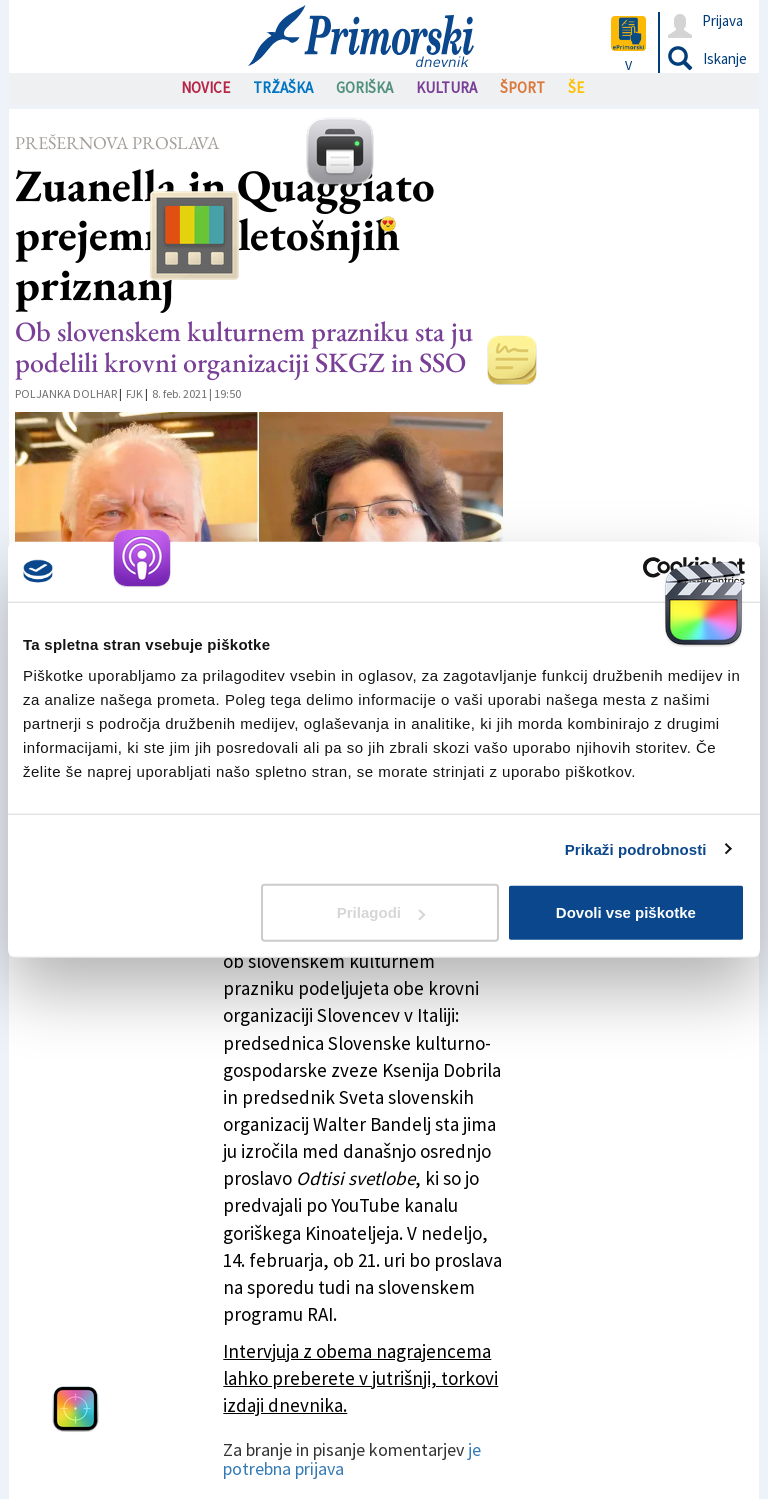 The image size is (768, 1499). Describe the element at coordinates (340, 151) in the screenshot. I see `open print center to manage print jobs` at that location.